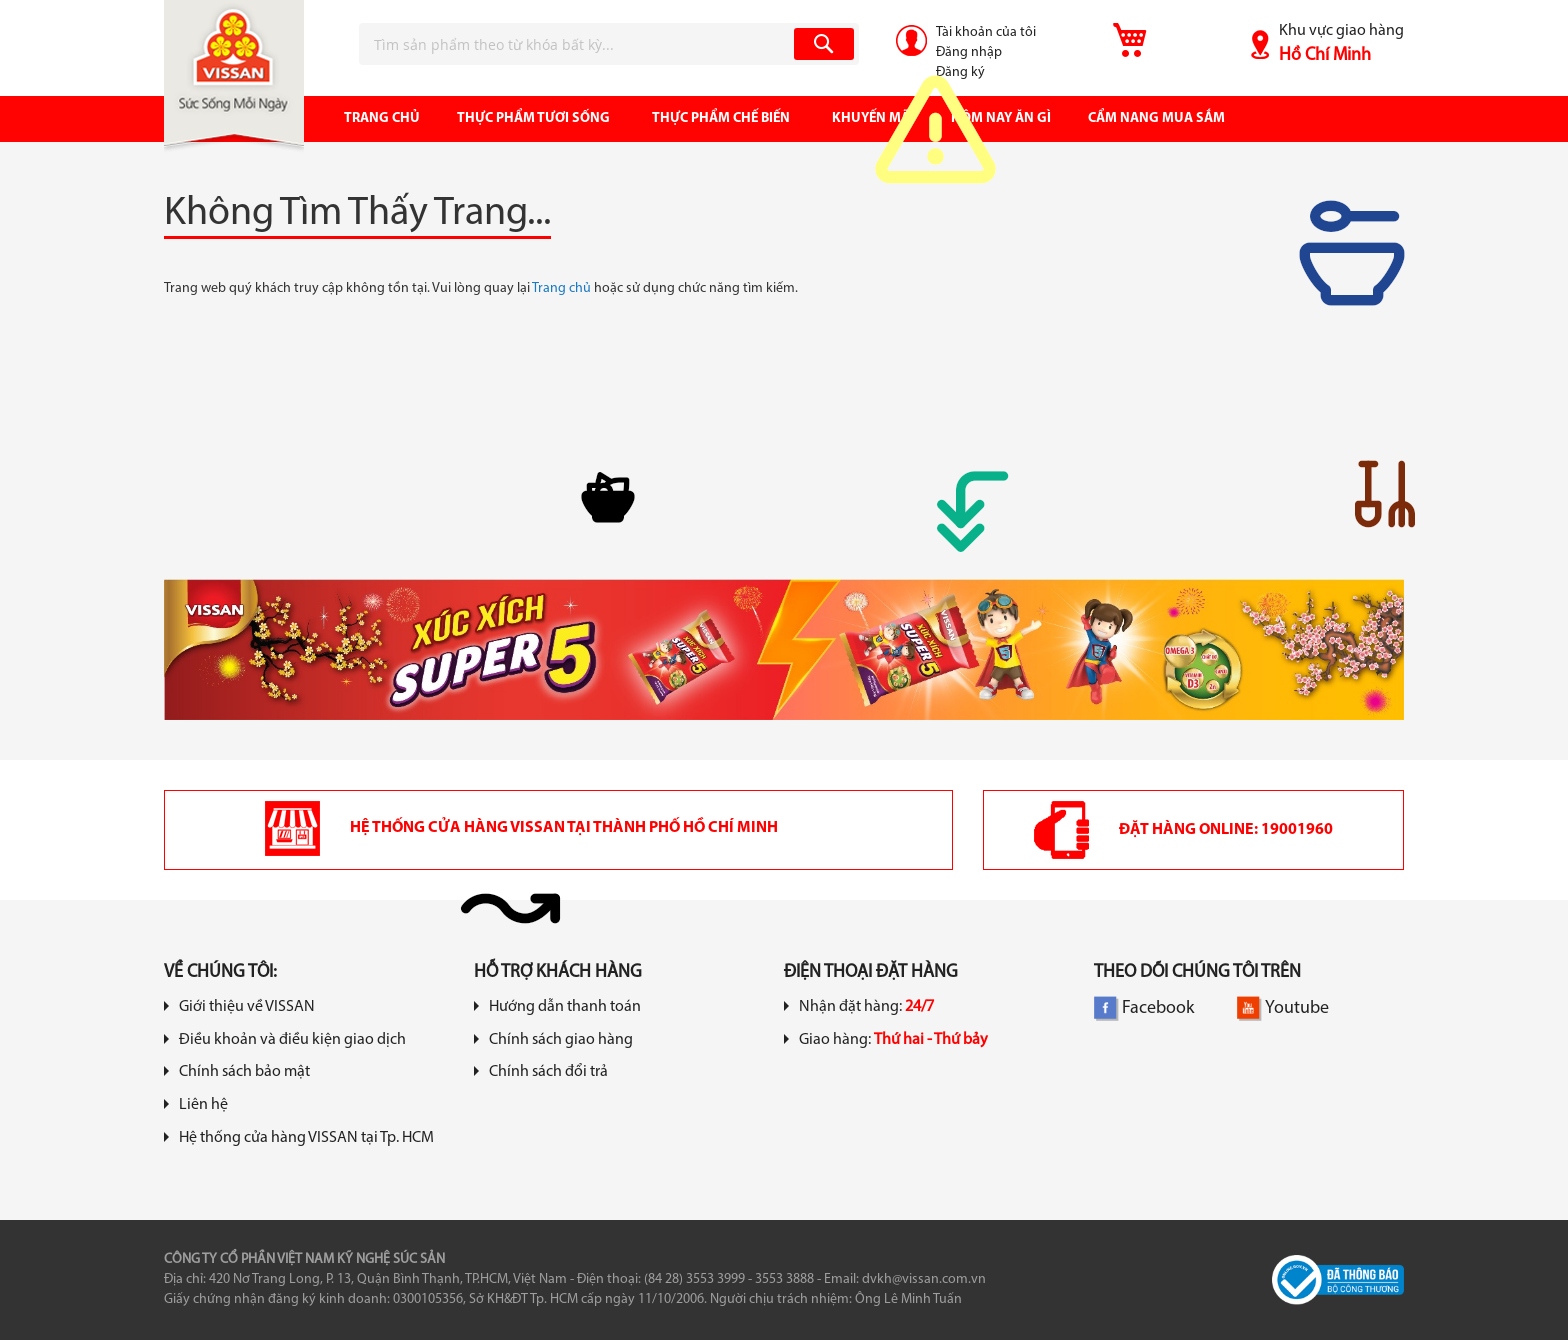 This screenshot has height=1340, width=1568. What do you see at coordinates (1385, 494) in the screenshot?
I see `access gardening or landscaping tools` at bounding box center [1385, 494].